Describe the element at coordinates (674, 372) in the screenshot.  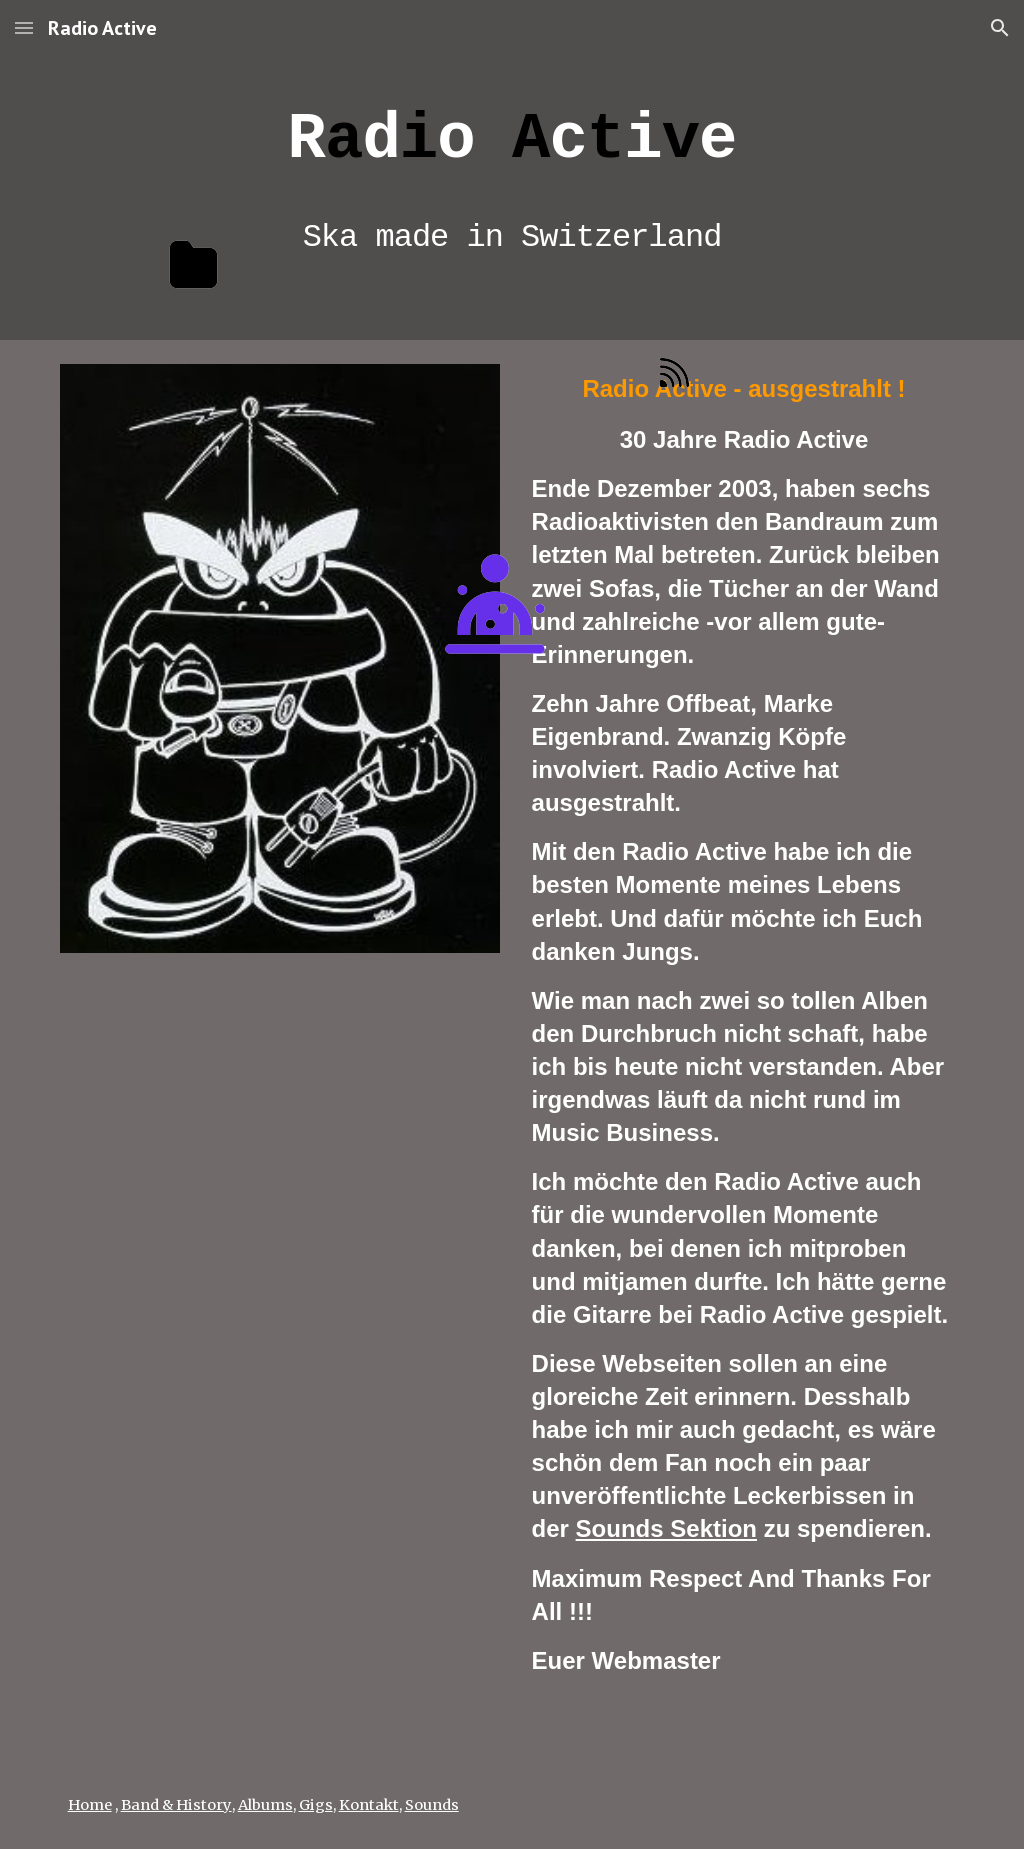
I see `check connection latency or network status` at that location.